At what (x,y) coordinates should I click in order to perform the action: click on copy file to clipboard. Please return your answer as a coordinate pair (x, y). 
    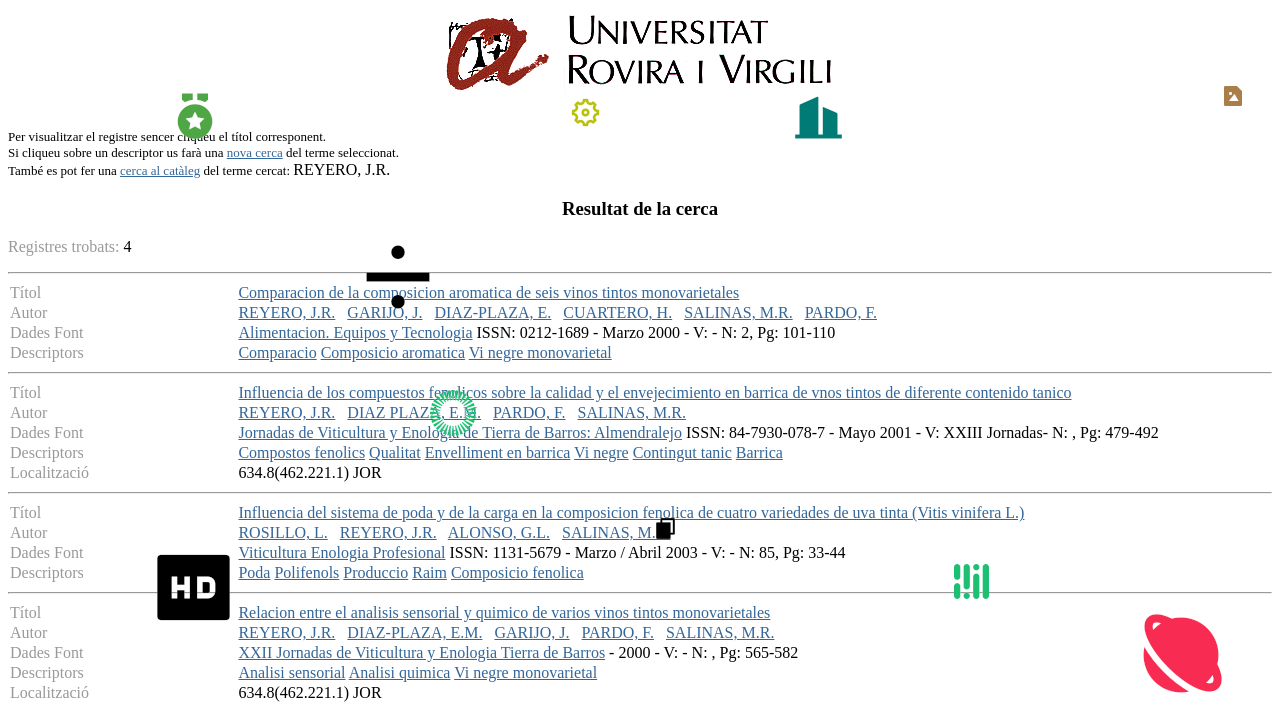
    Looking at the image, I should click on (665, 528).